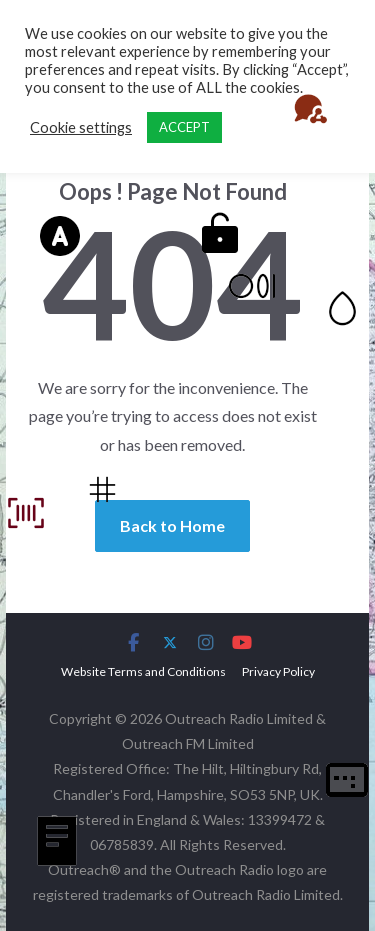  What do you see at coordinates (26, 513) in the screenshot?
I see `scan a barcode` at bounding box center [26, 513].